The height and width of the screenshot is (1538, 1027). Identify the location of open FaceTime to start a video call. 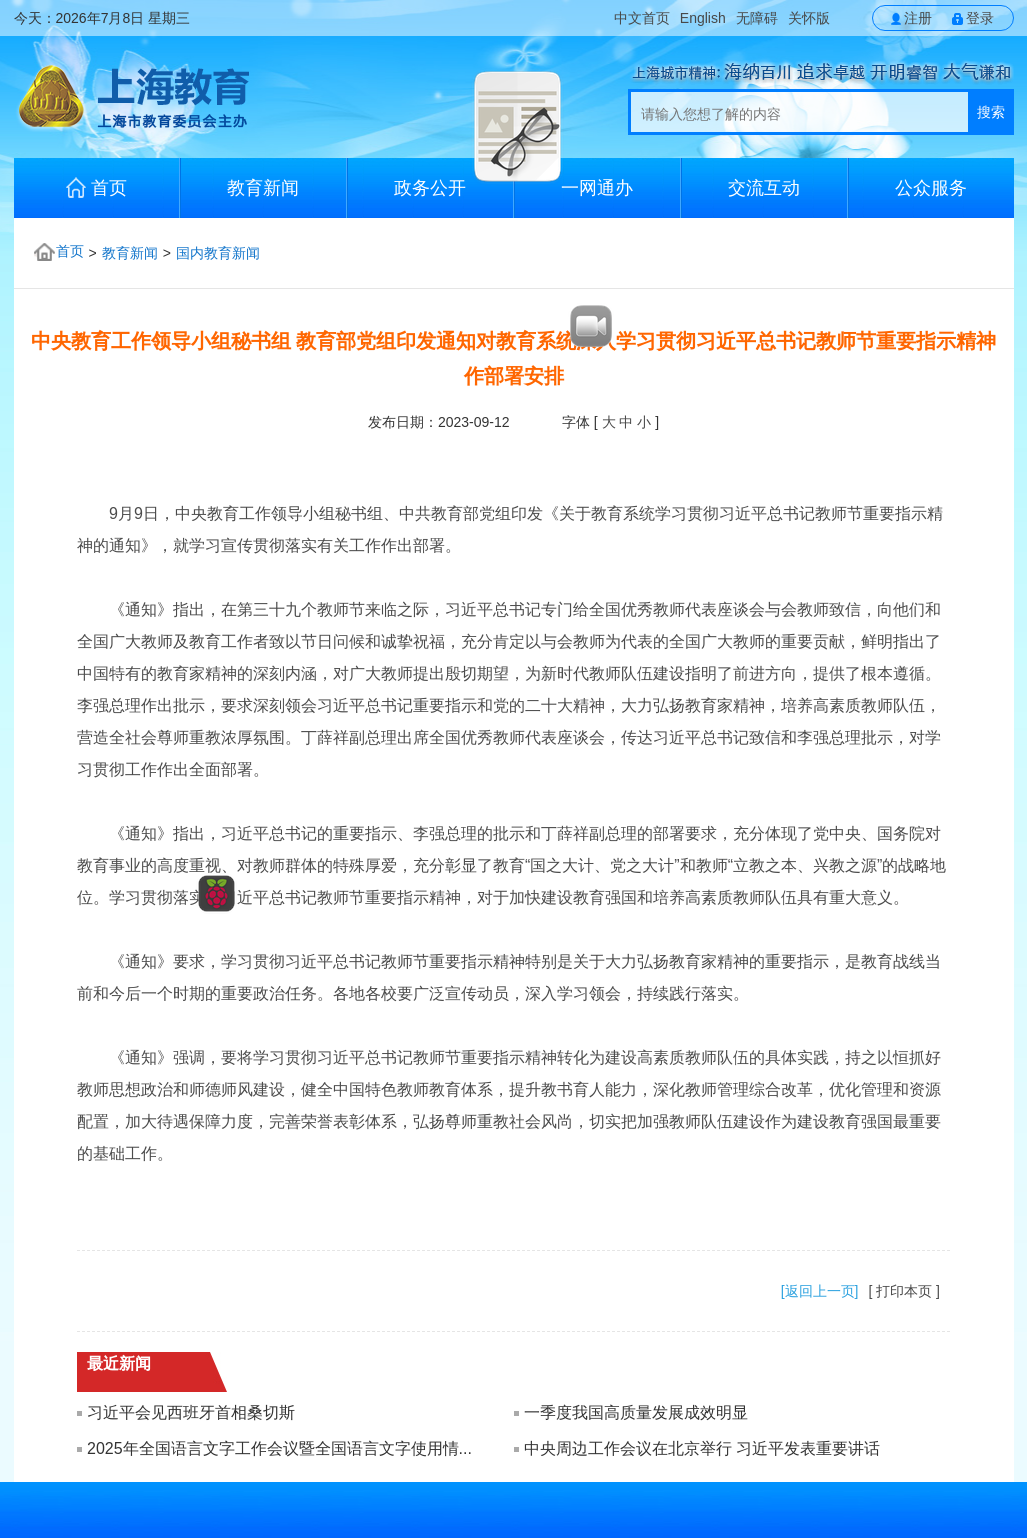
(591, 326).